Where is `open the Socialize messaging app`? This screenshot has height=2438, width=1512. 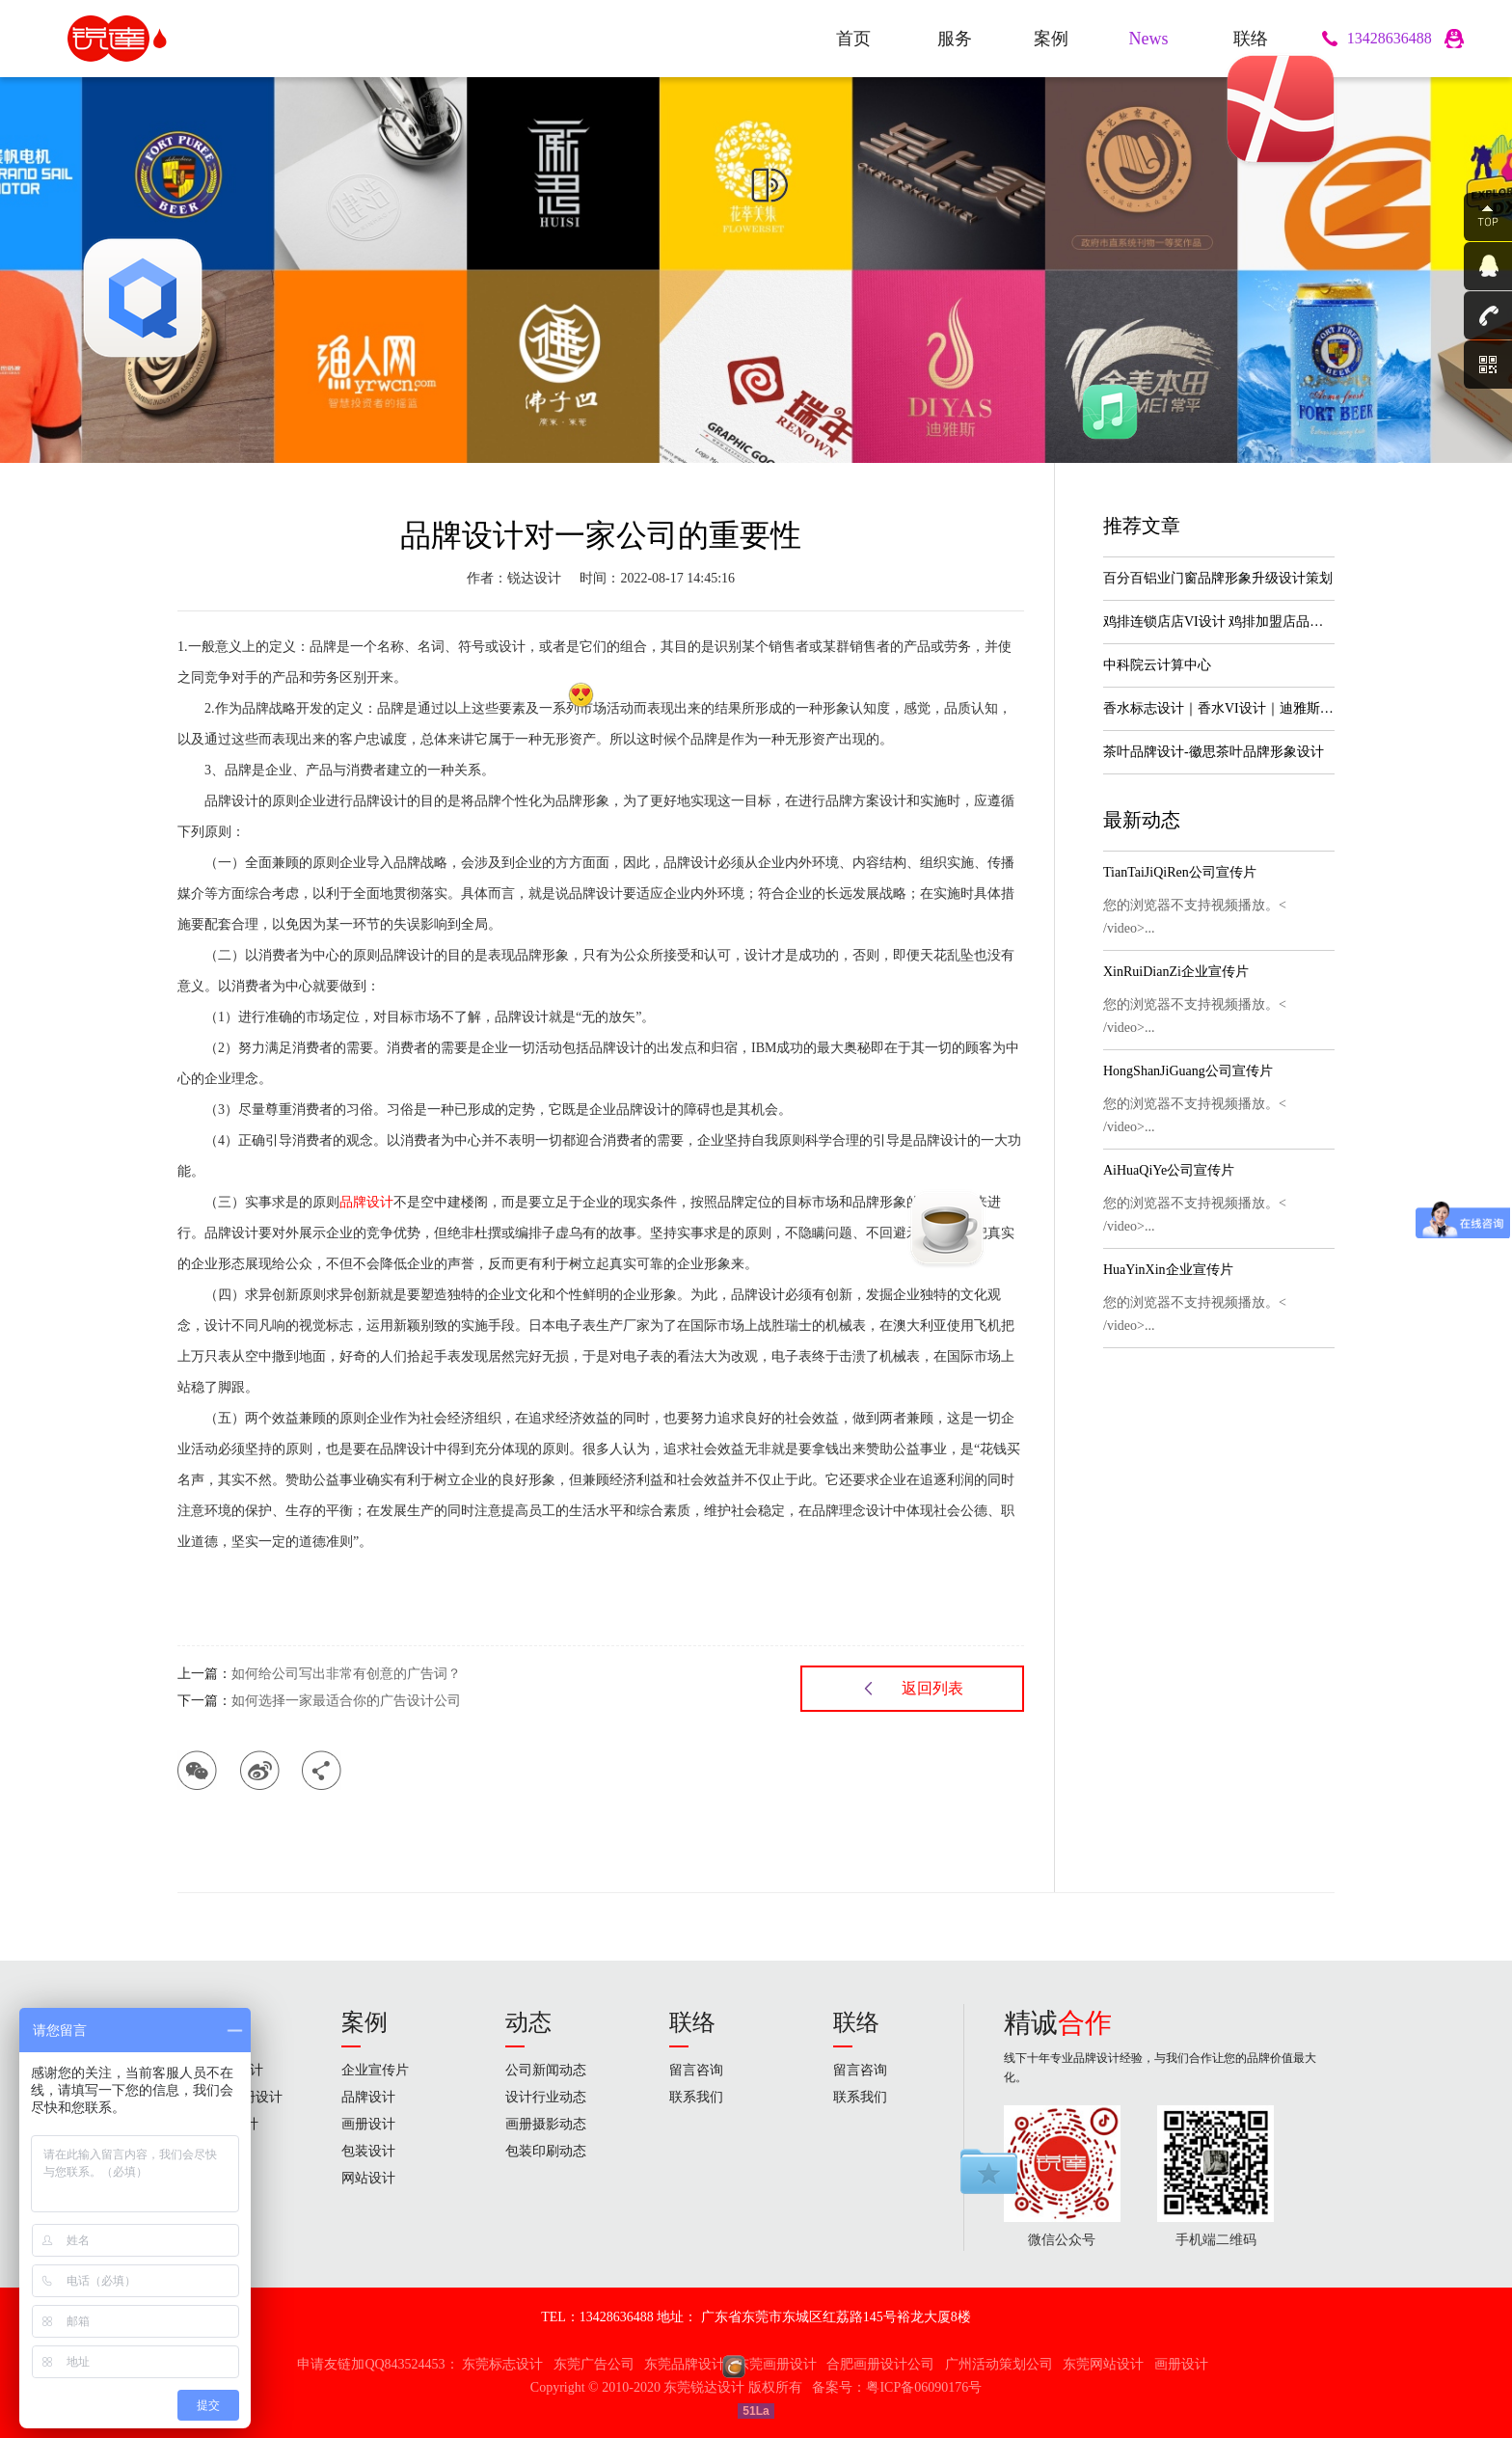 open the Socialize messaging app is located at coordinates (580, 694).